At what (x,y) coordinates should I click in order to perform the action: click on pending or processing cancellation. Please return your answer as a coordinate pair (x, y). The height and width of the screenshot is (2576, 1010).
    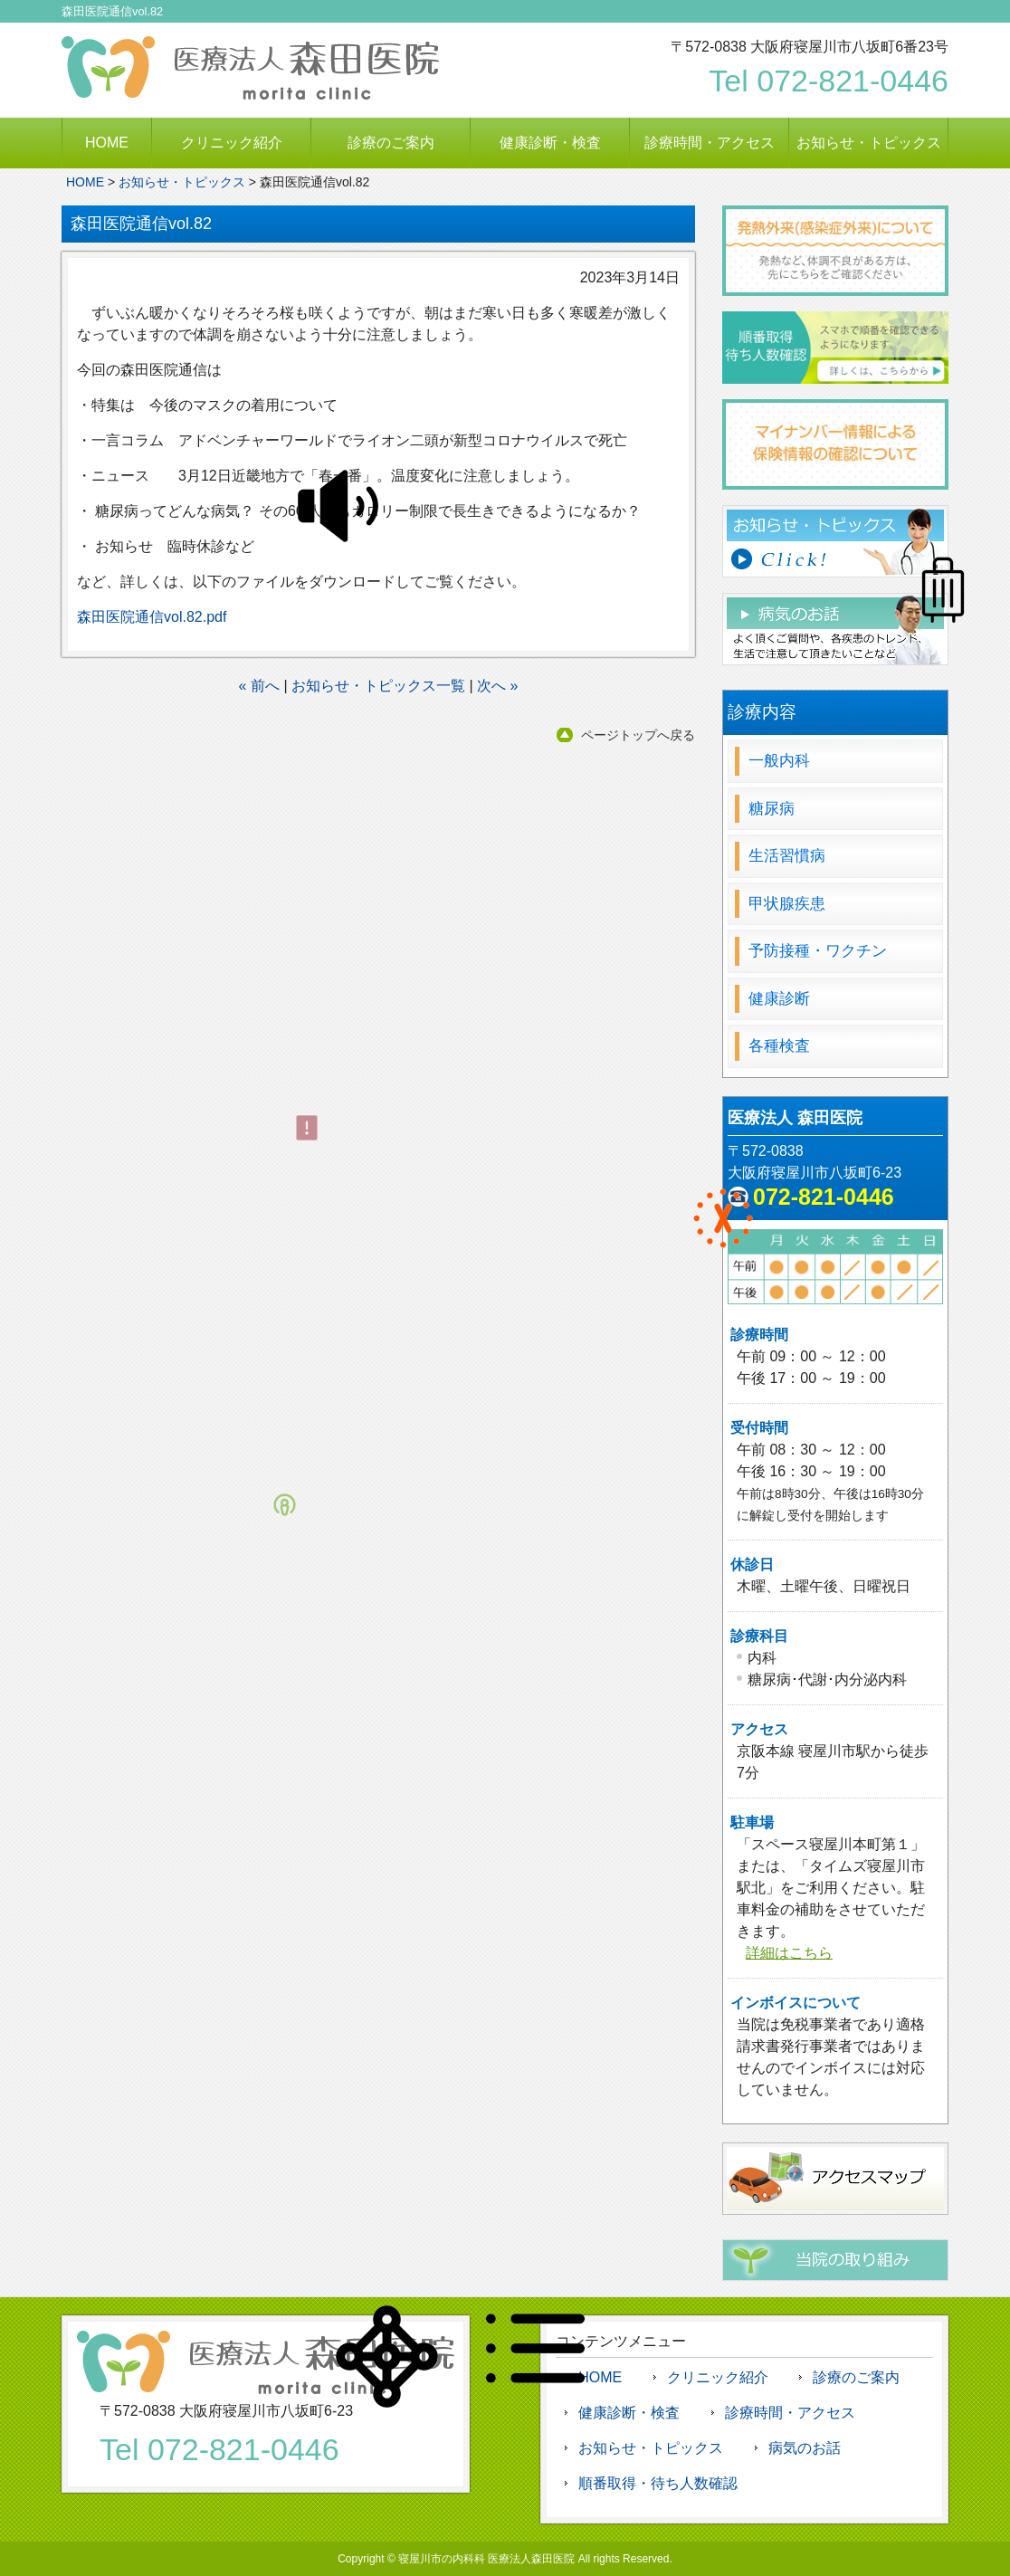
    Looking at the image, I should click on (723, 1218).